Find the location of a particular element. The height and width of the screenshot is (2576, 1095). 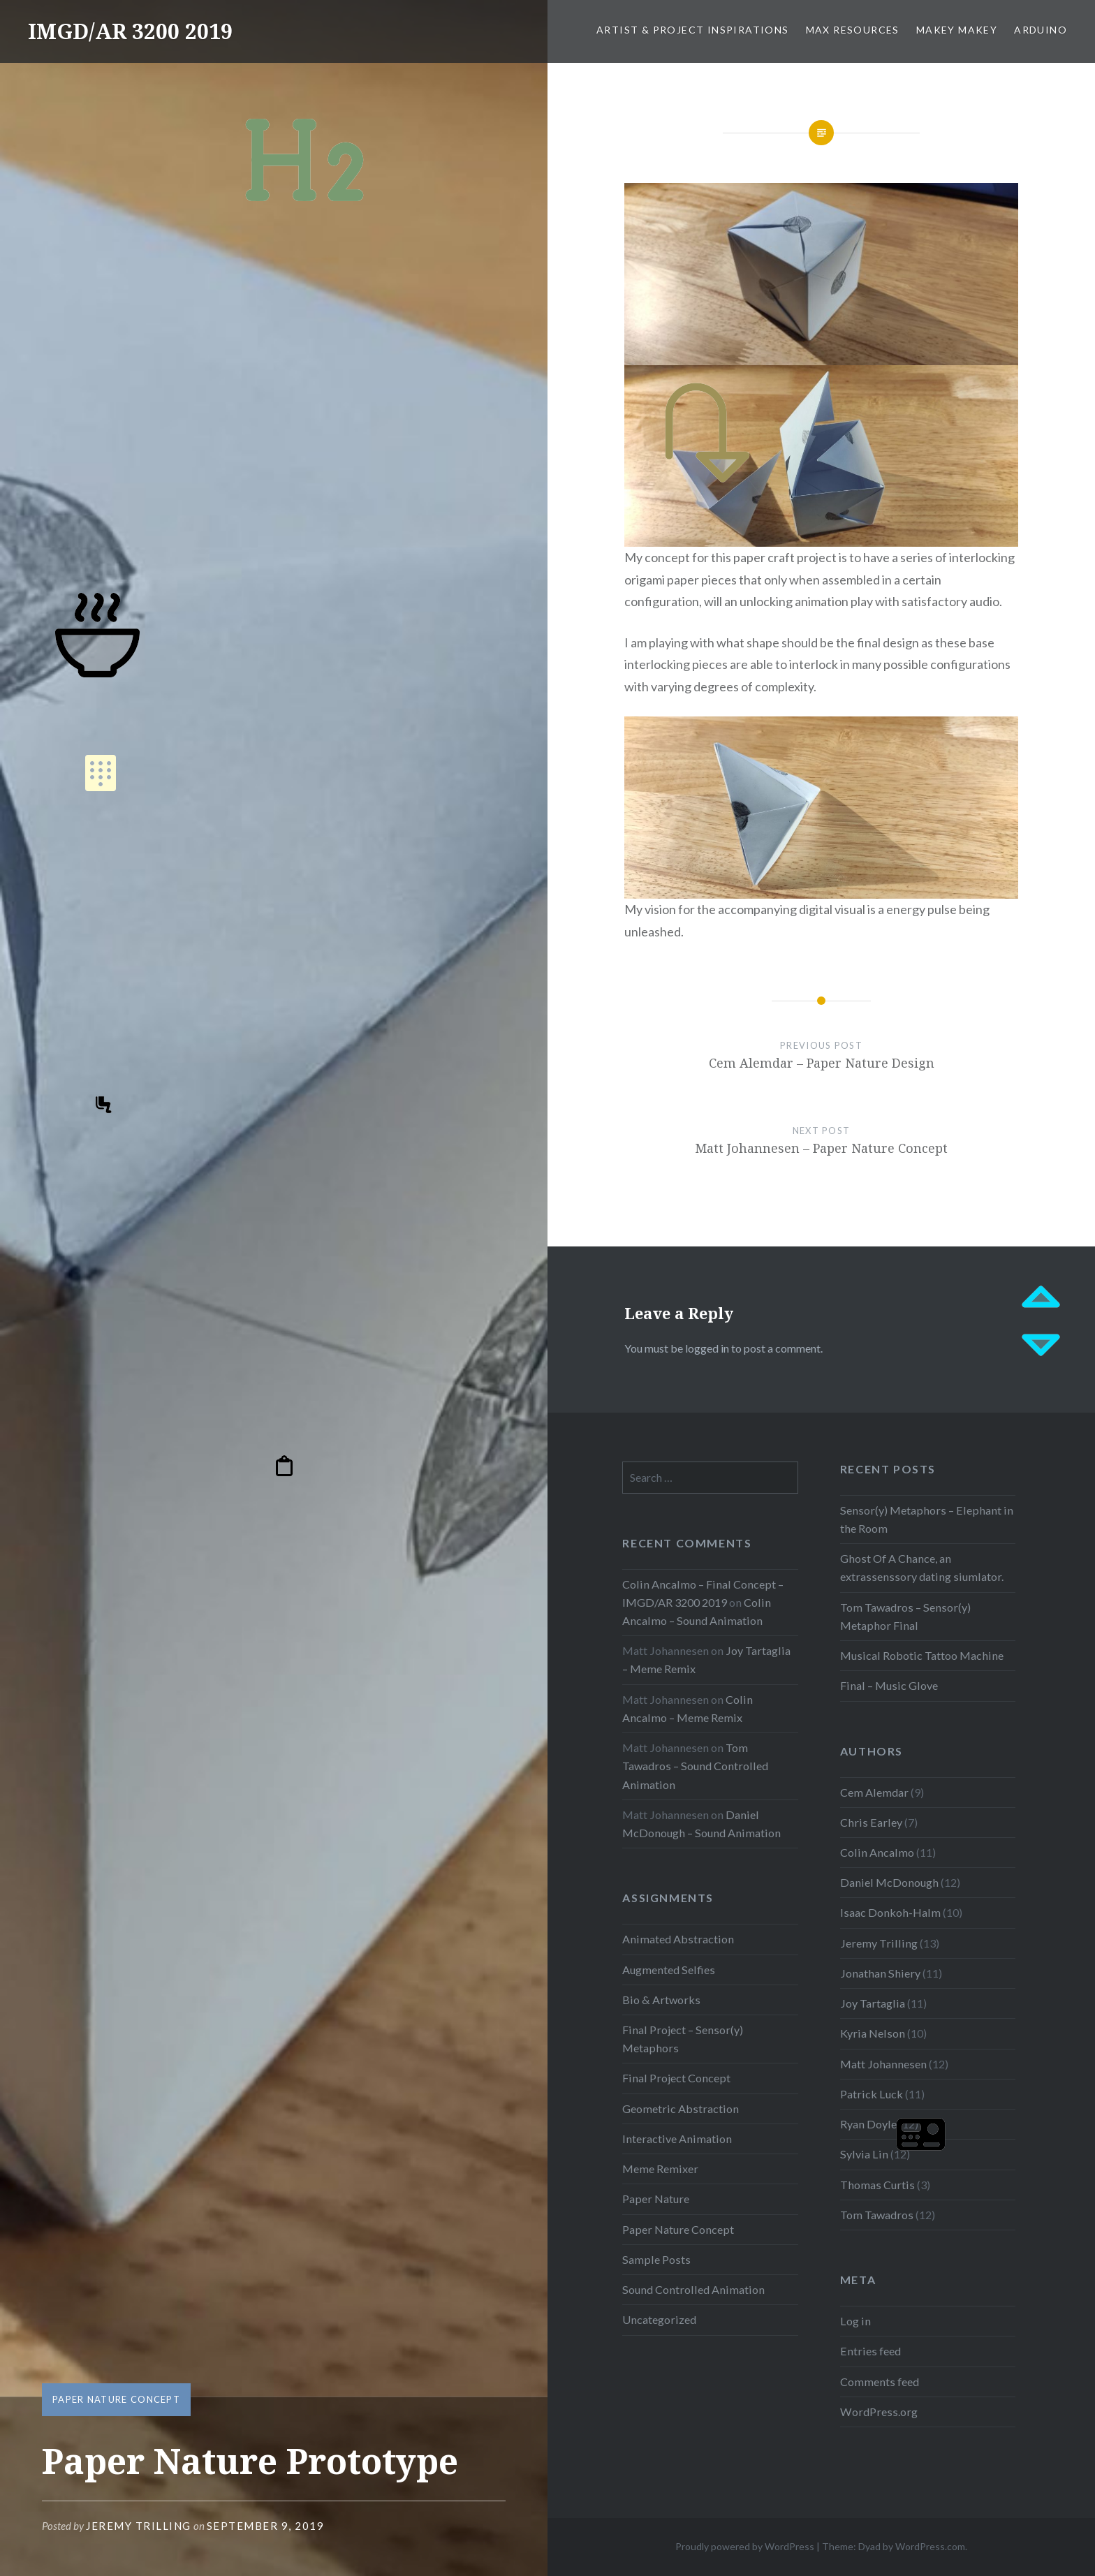

expand or collapse a dropdown menu is located at coordinates (1041, 1320).